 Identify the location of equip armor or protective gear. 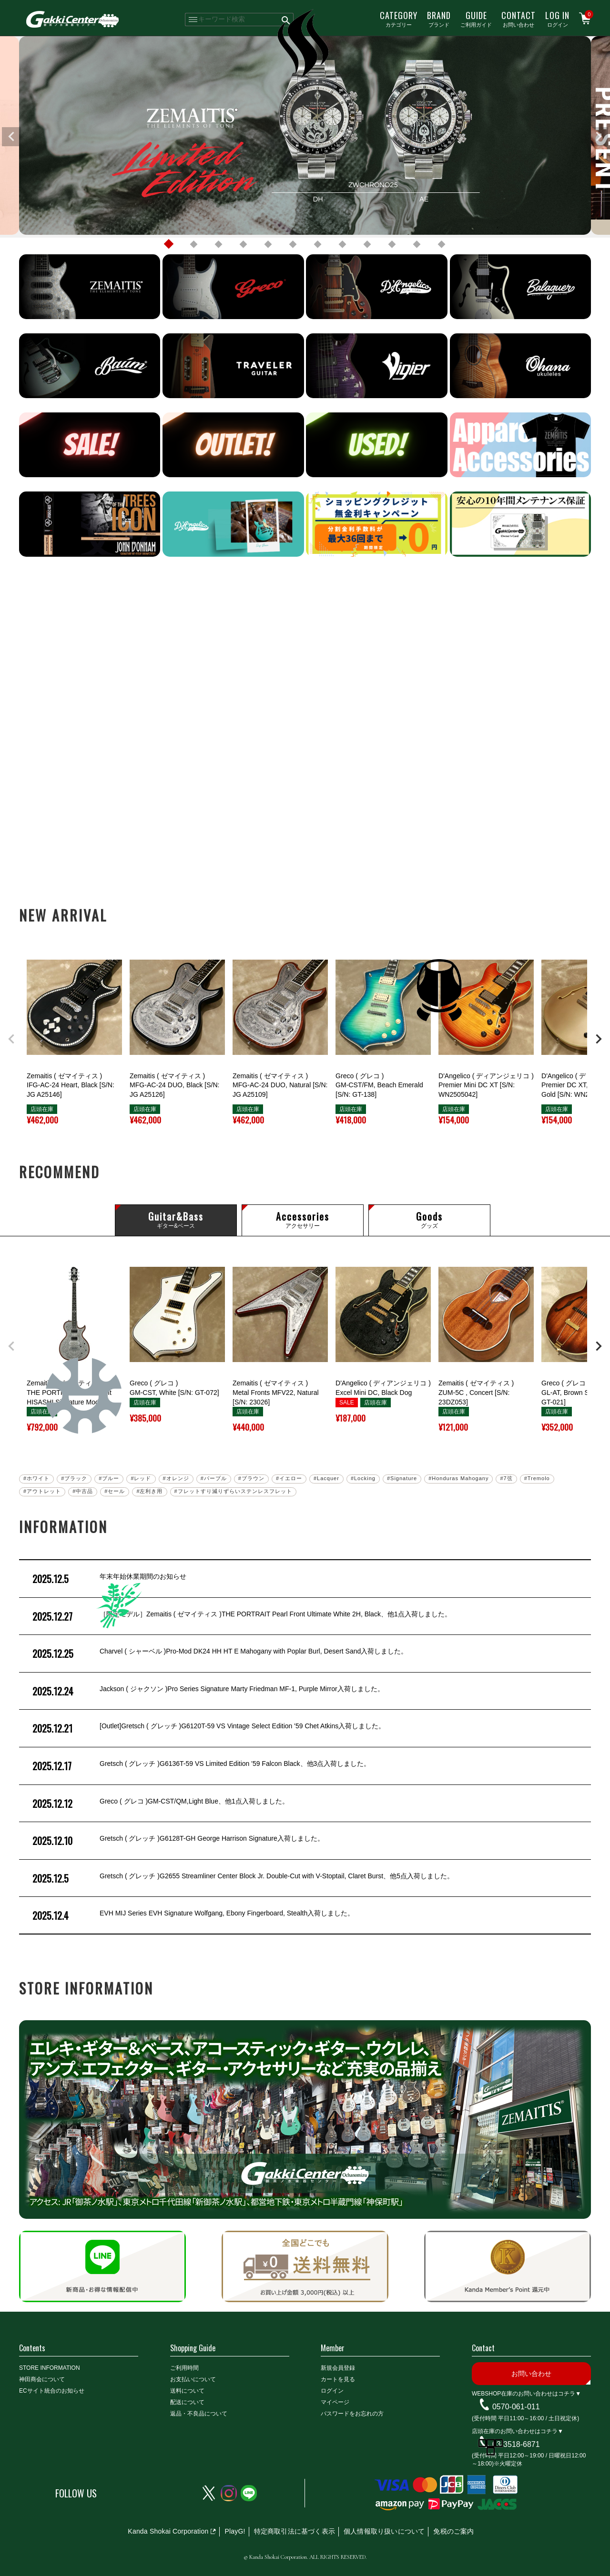
(438, 990).